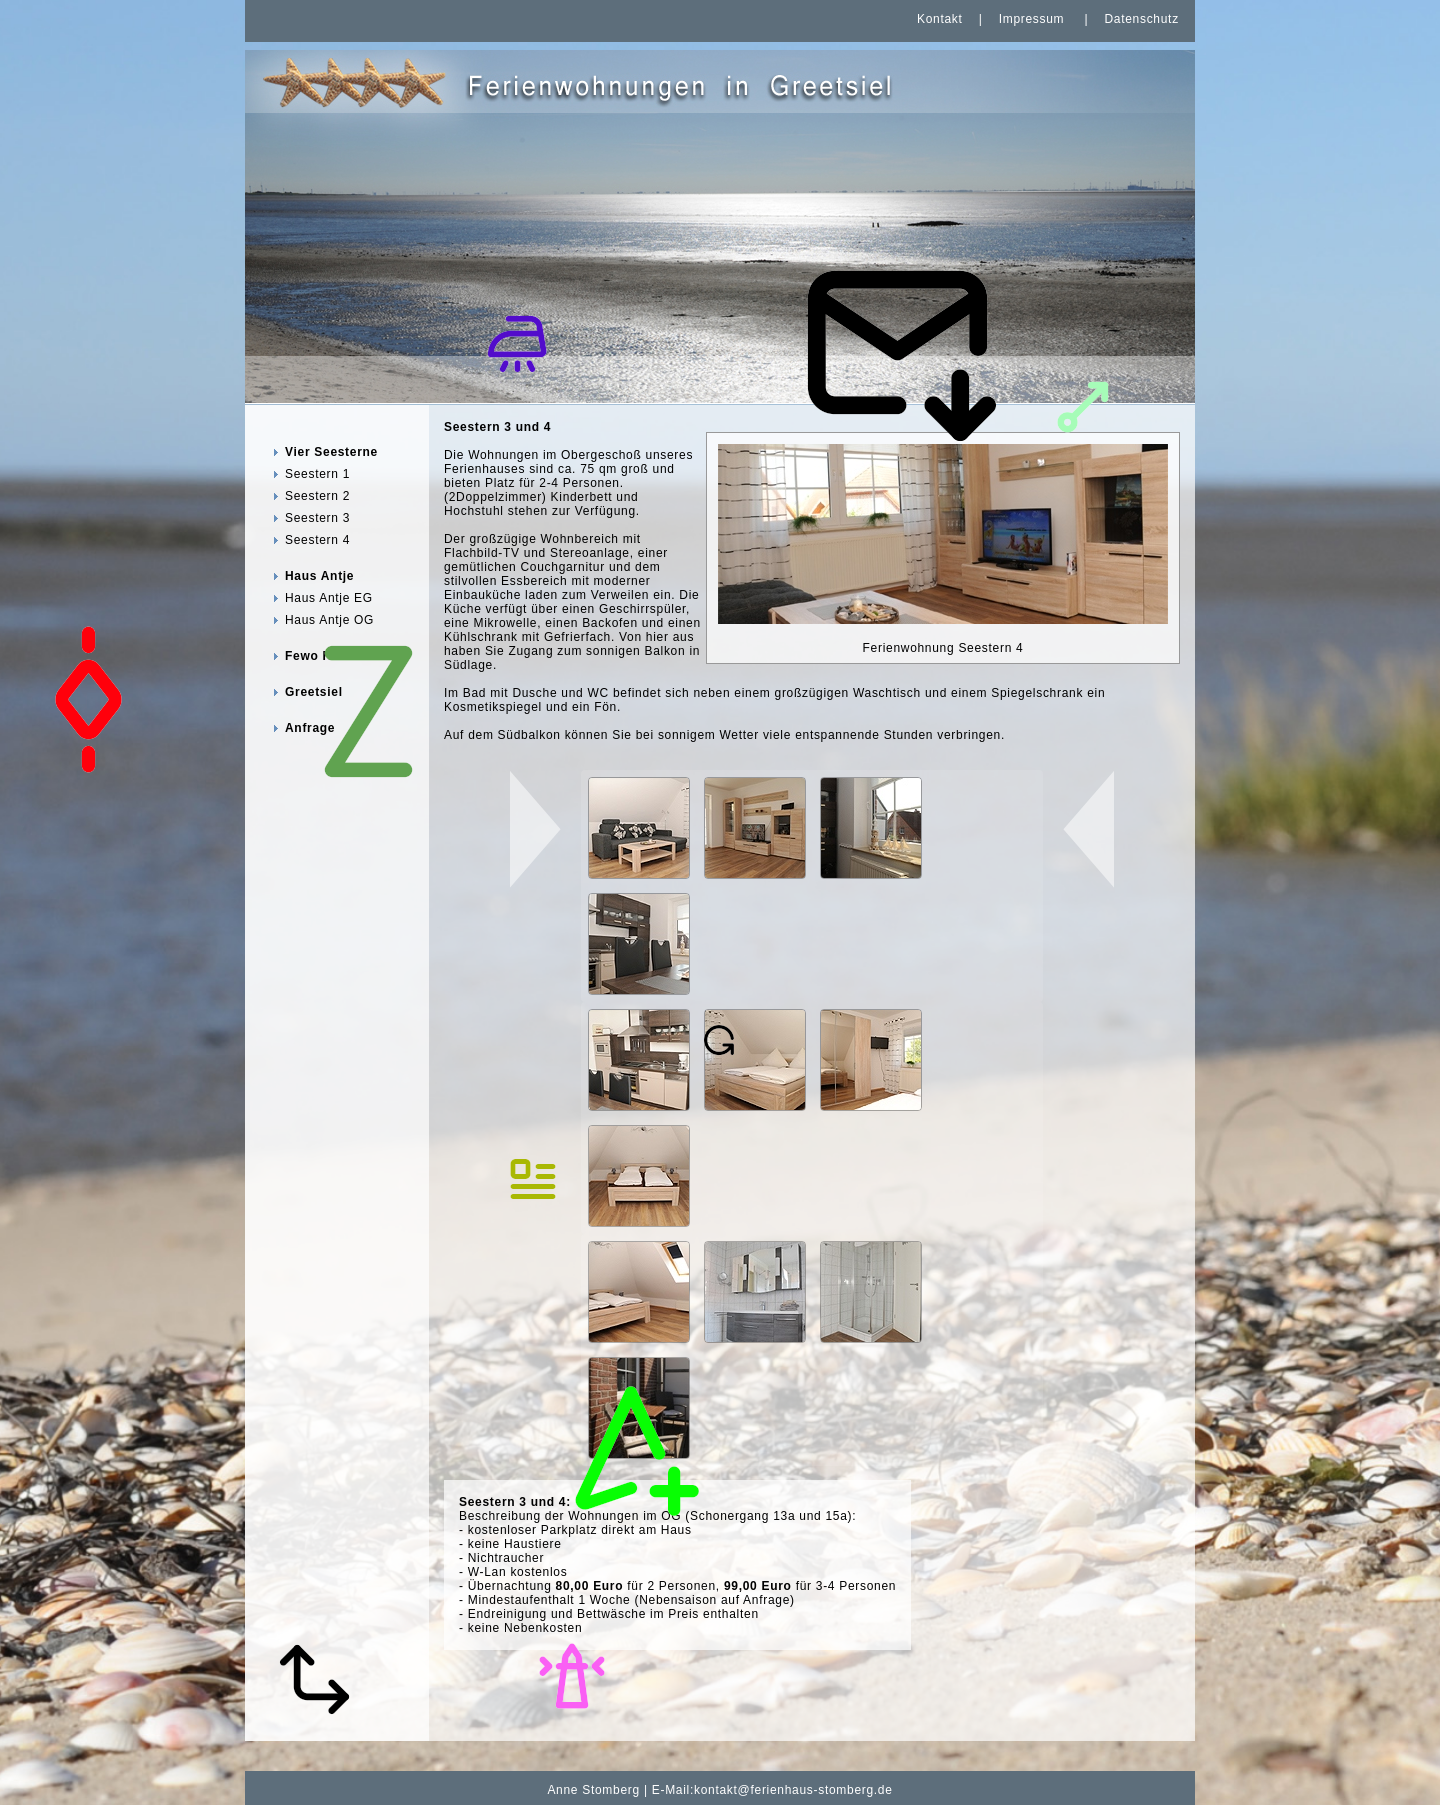 The width and height of the screenshot is (1440, 1805). What do you see at coordinates (719, 1040) in the screenshot?
I see `rotate an image or object` at bounding box center [719, 1040].